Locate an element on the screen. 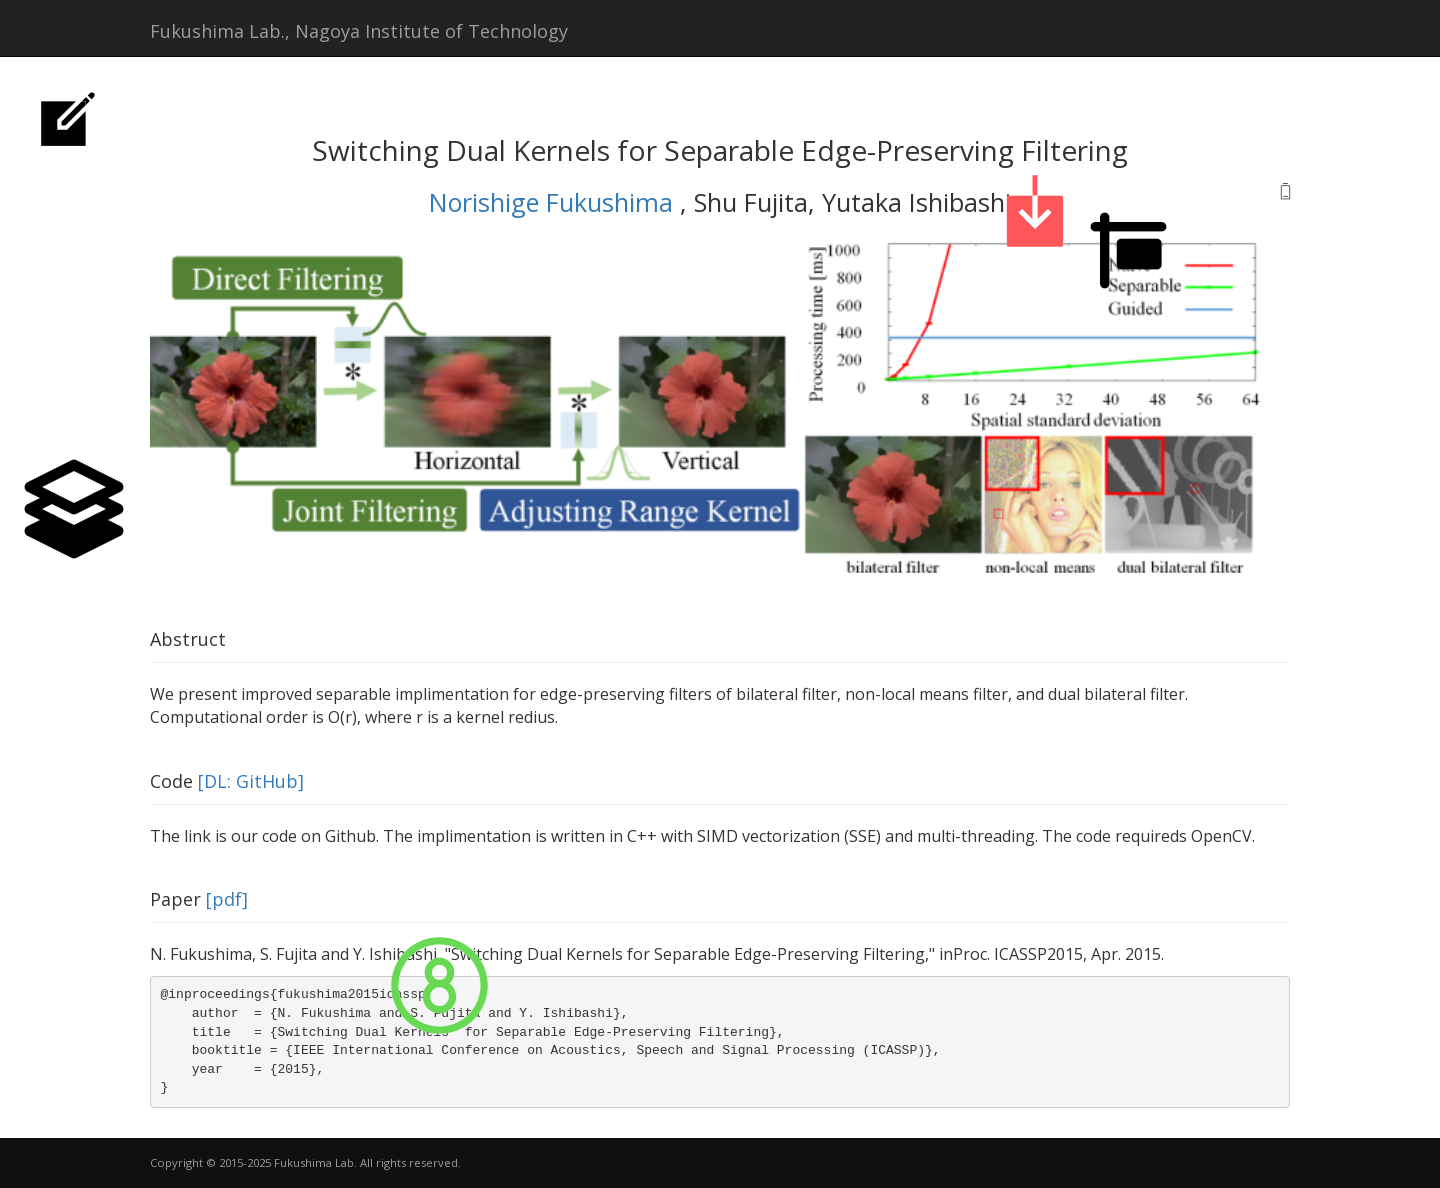  indicates a storefront or business listing is located at coordinates (1128, 250).